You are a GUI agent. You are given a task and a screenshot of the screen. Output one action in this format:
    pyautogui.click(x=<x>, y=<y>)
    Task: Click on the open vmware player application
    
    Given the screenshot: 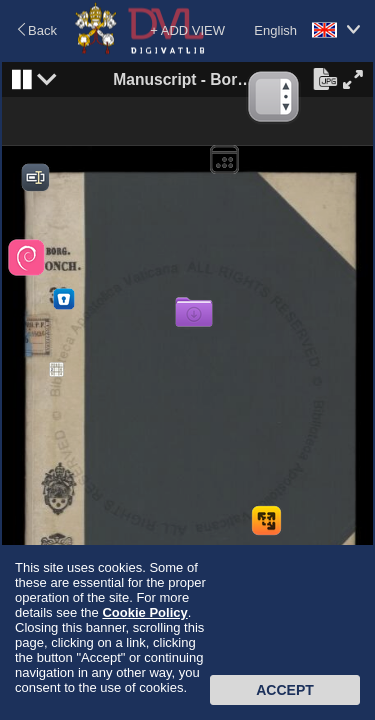 What is the action you would take?
    pyautogui.click(x=266, y=520)
    